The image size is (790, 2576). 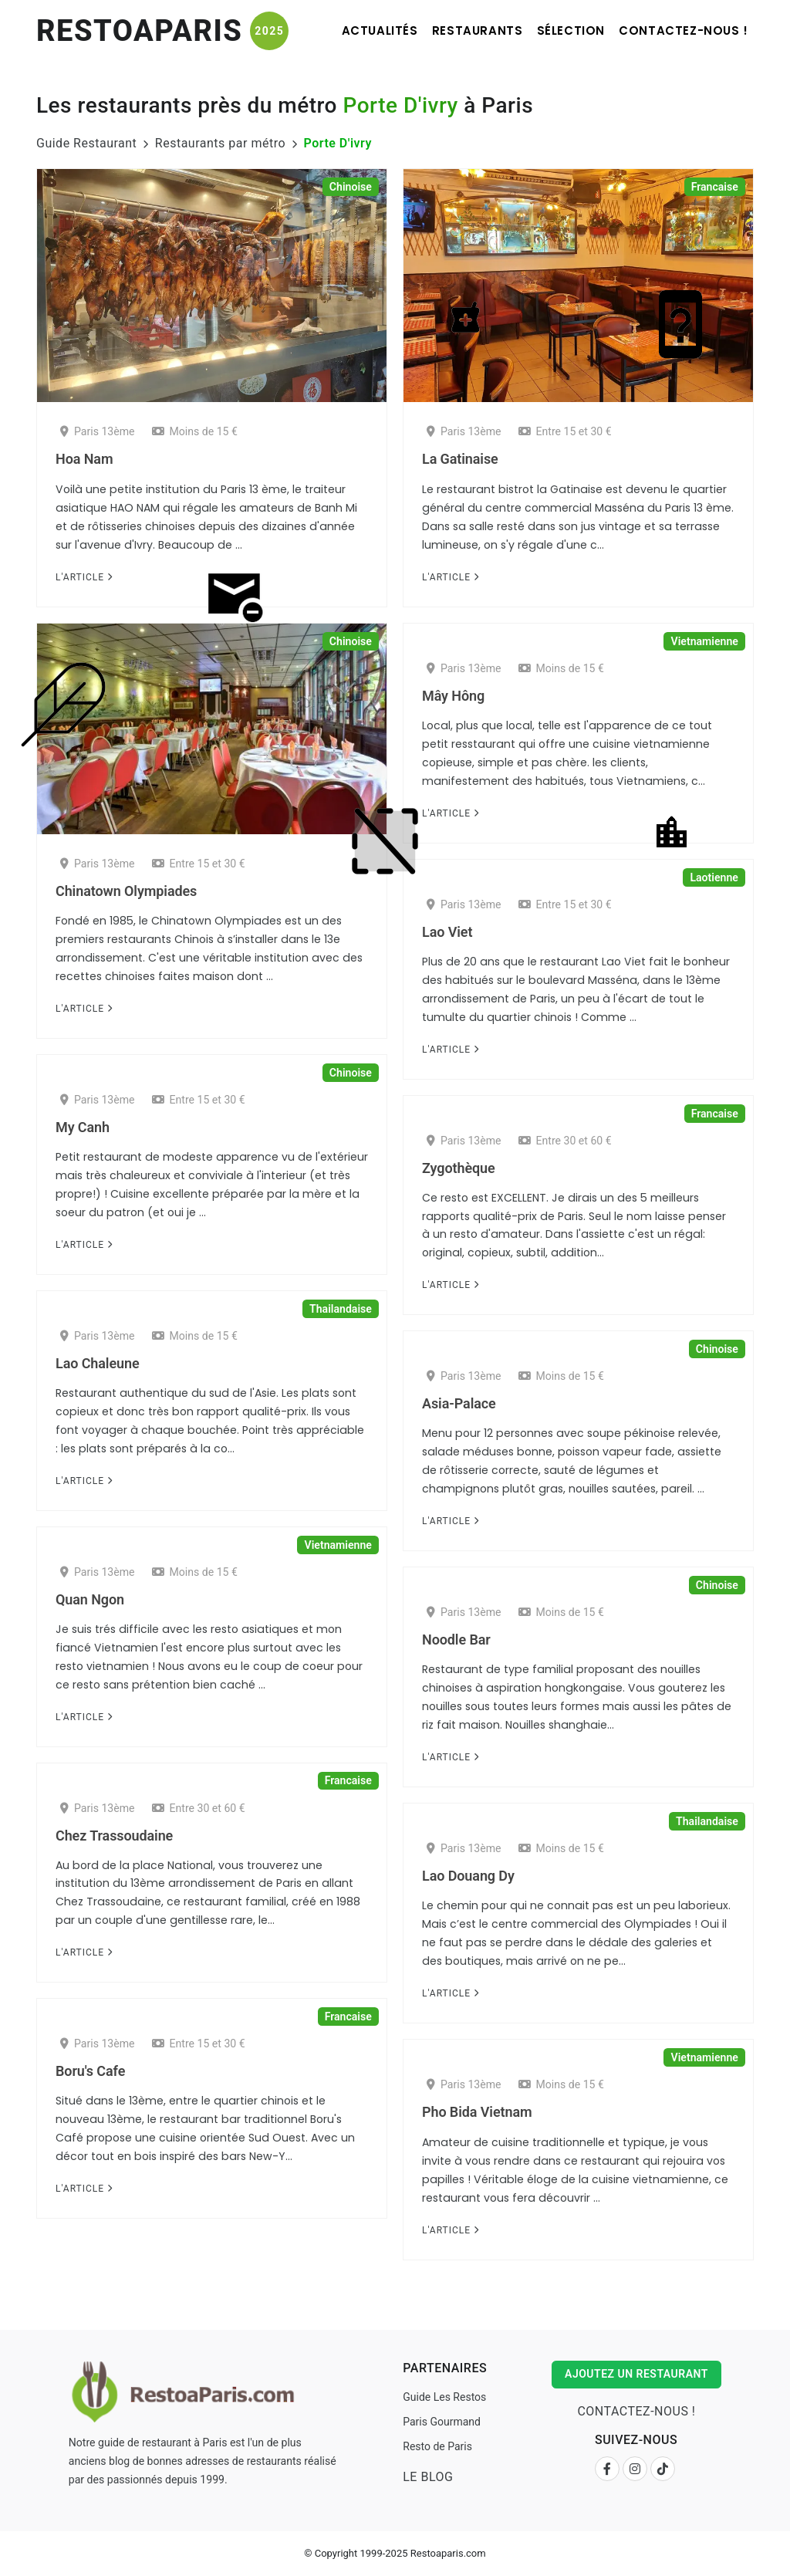 What do you see at coordinates (465, 318) in the screenshot?
I see `find nearby pharmacies` at bounding box center [465, 318].